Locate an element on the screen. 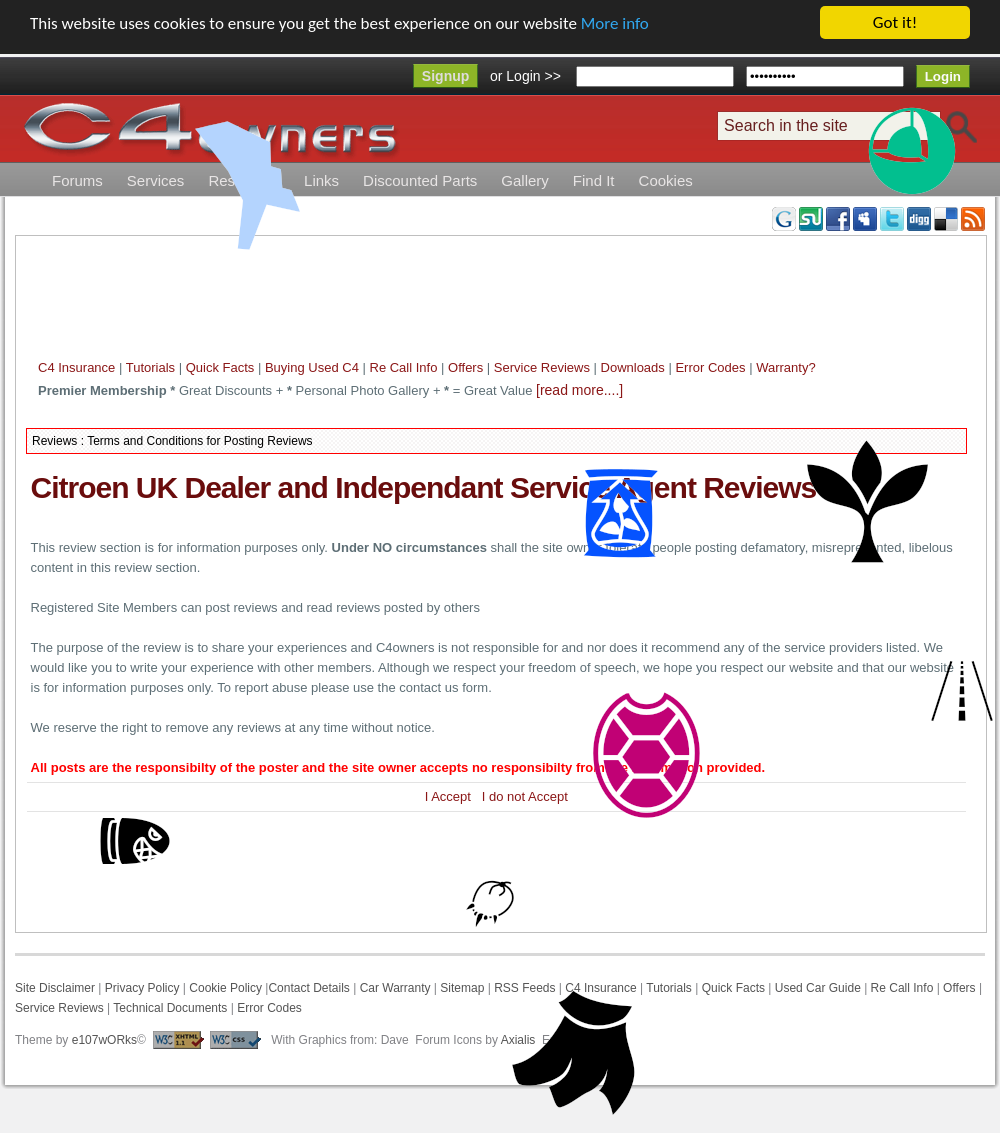 This screenshot has height=1133, width=1000. select moldova as your country or region is located at coordinates (247, 185).